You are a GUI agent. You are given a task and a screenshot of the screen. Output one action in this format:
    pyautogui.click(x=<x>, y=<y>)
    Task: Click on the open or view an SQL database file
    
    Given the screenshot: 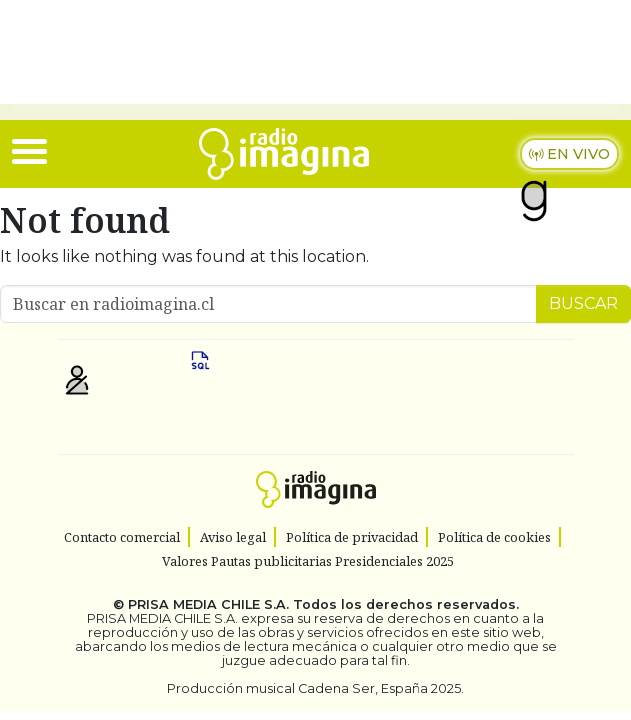 What is the action you would take?
    pyautogui.click(x=200, y=361)
    